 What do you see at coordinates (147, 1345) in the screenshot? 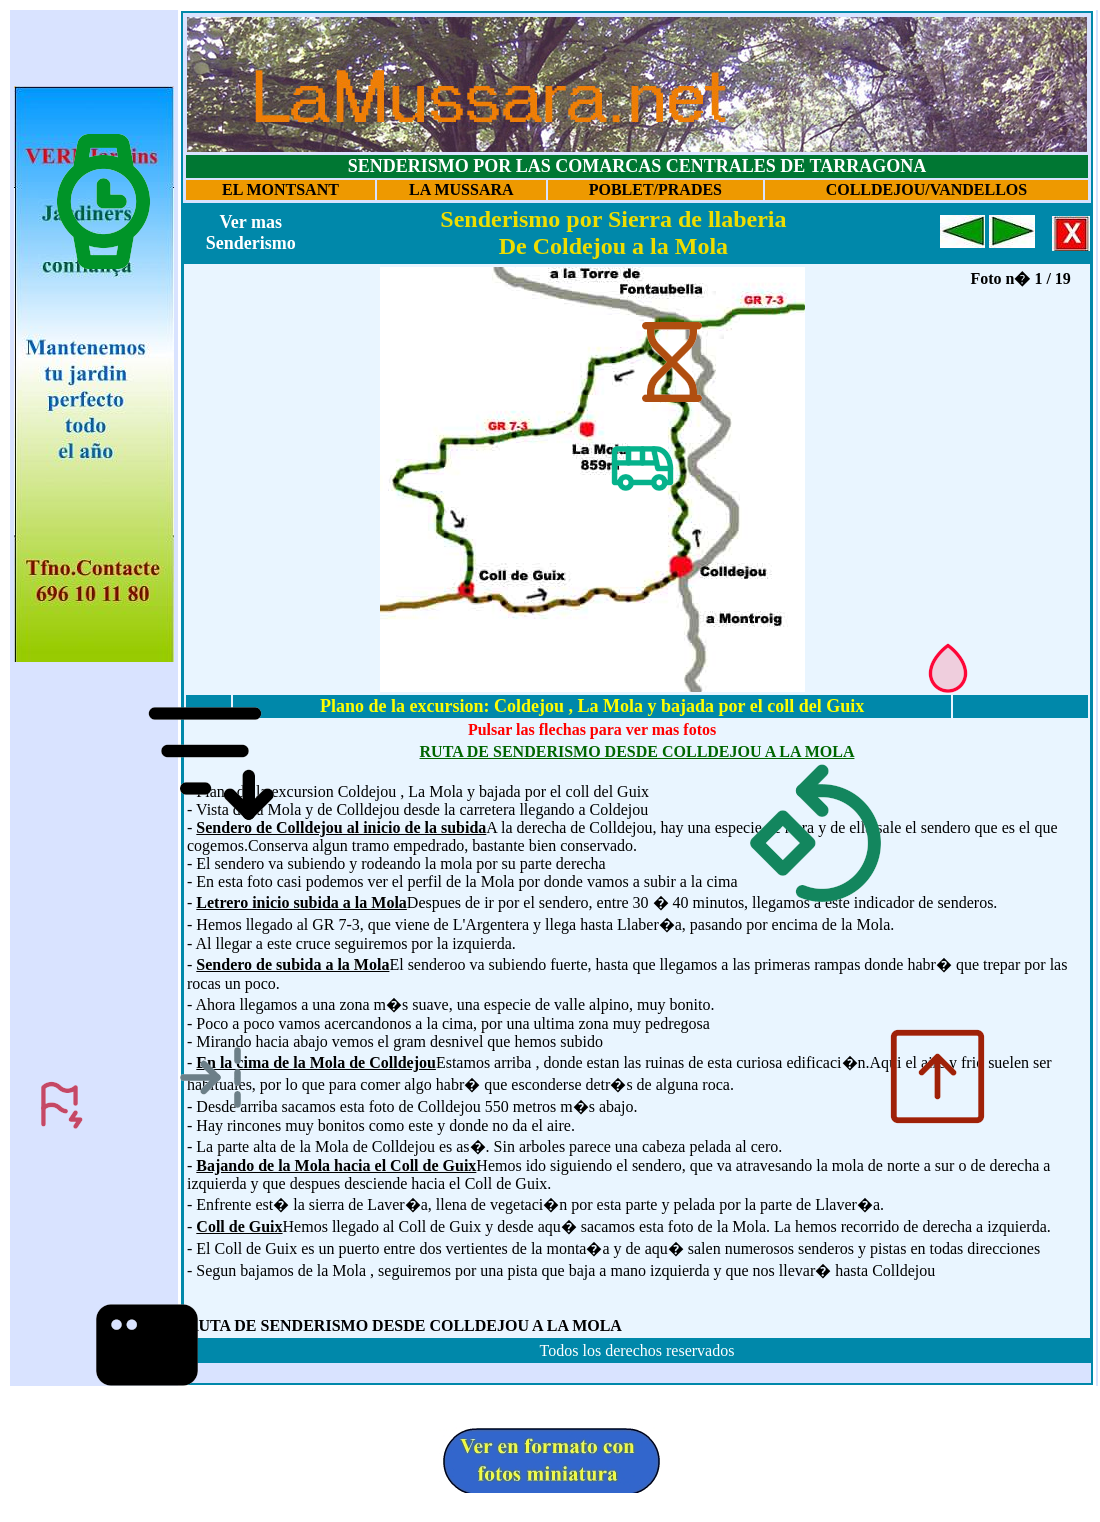
I see `open application window` at bounding box center [147, 1345].